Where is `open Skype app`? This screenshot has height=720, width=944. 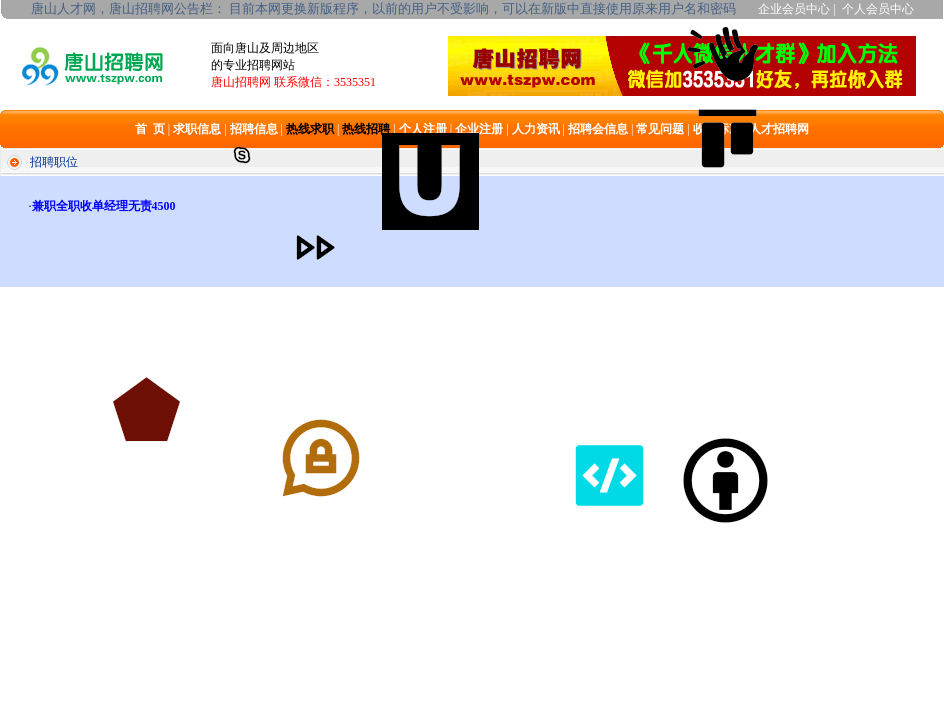
open Skype app is located at coordinates (242, 155).